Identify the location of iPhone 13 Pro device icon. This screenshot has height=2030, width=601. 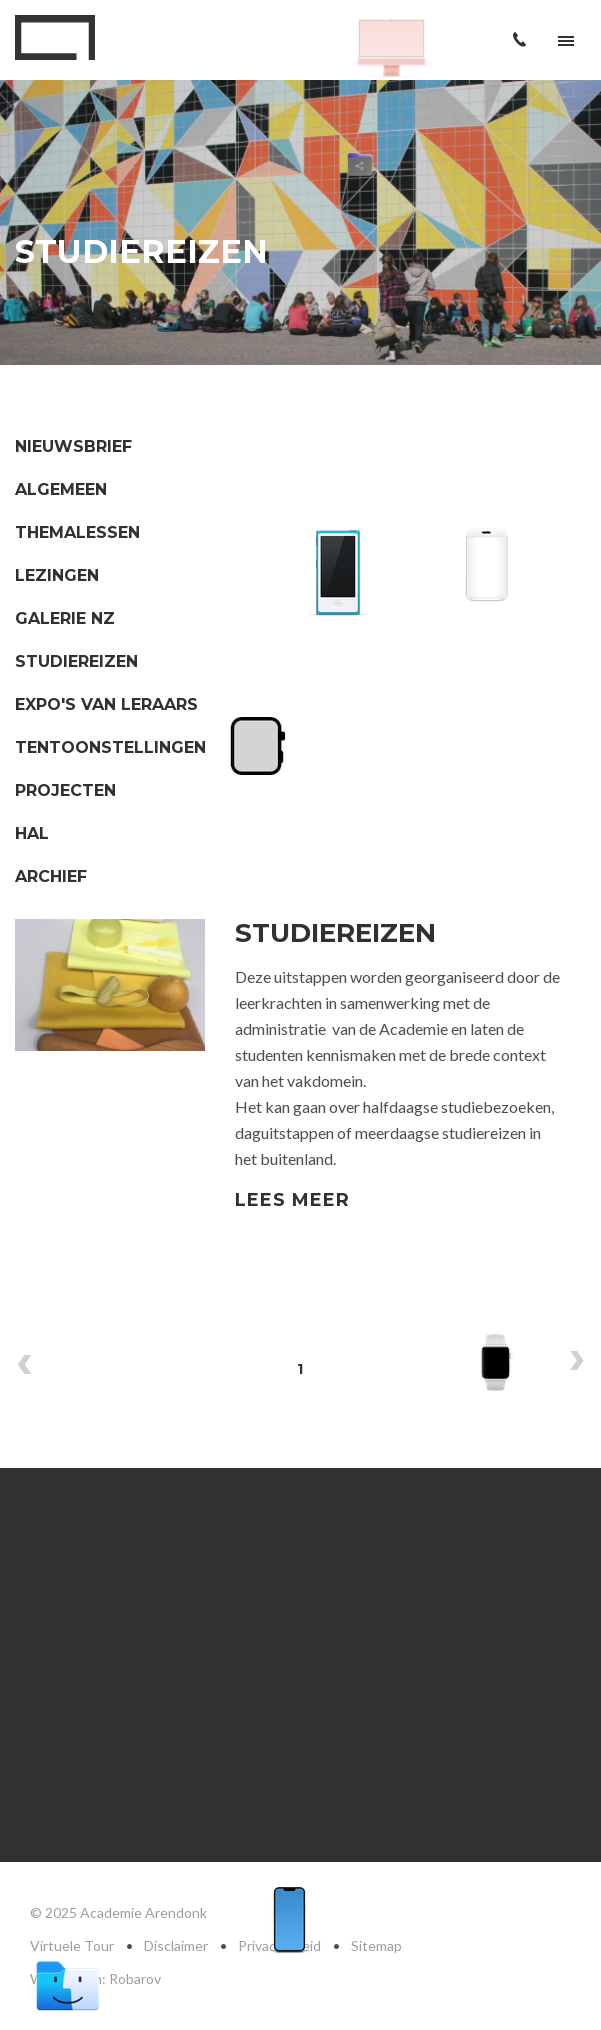
(289, 1920).